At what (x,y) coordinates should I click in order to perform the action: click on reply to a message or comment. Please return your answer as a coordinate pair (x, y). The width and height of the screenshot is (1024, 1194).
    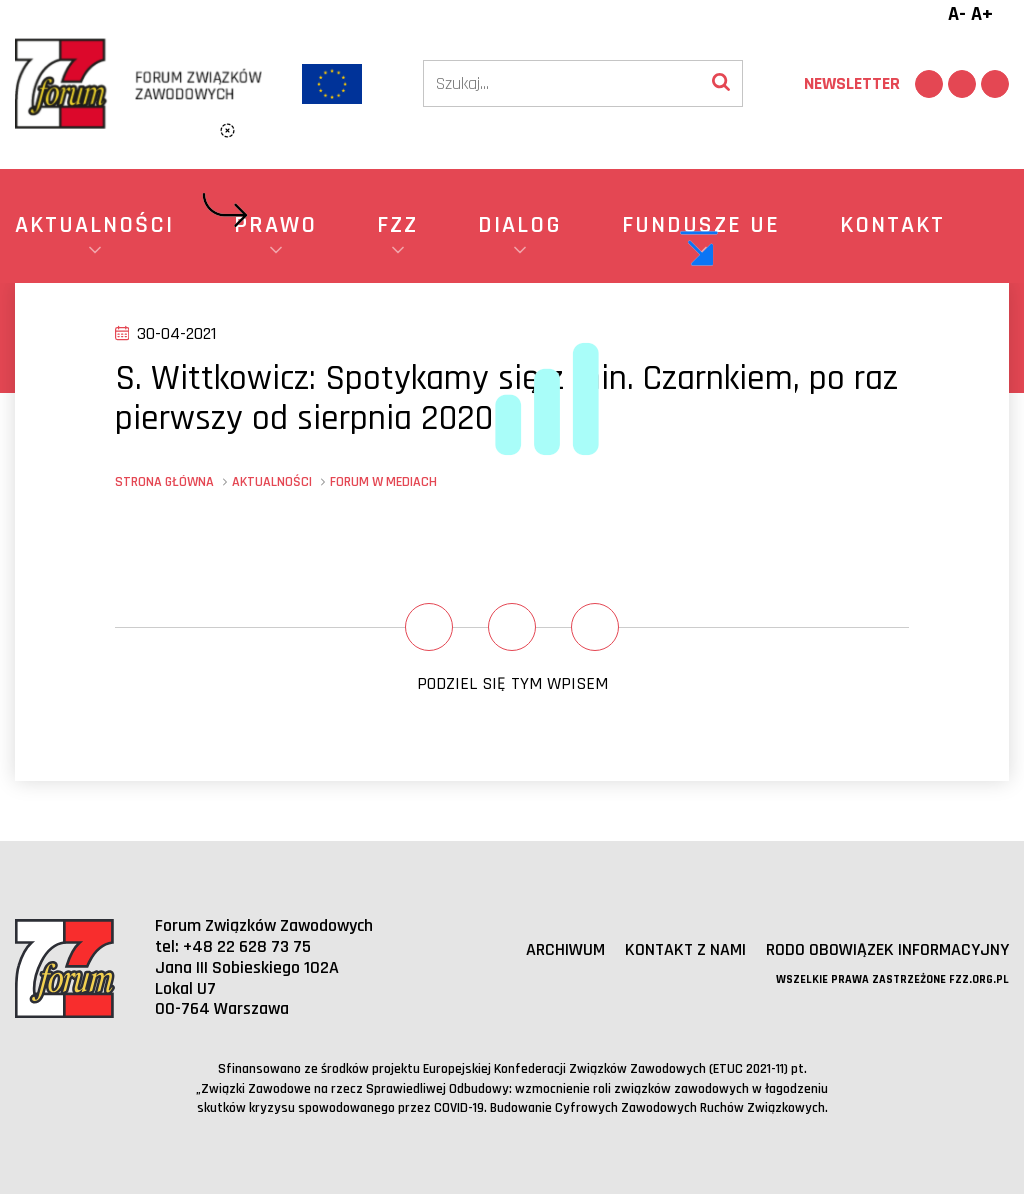
    Looking at the image, I should click on (225, 210).